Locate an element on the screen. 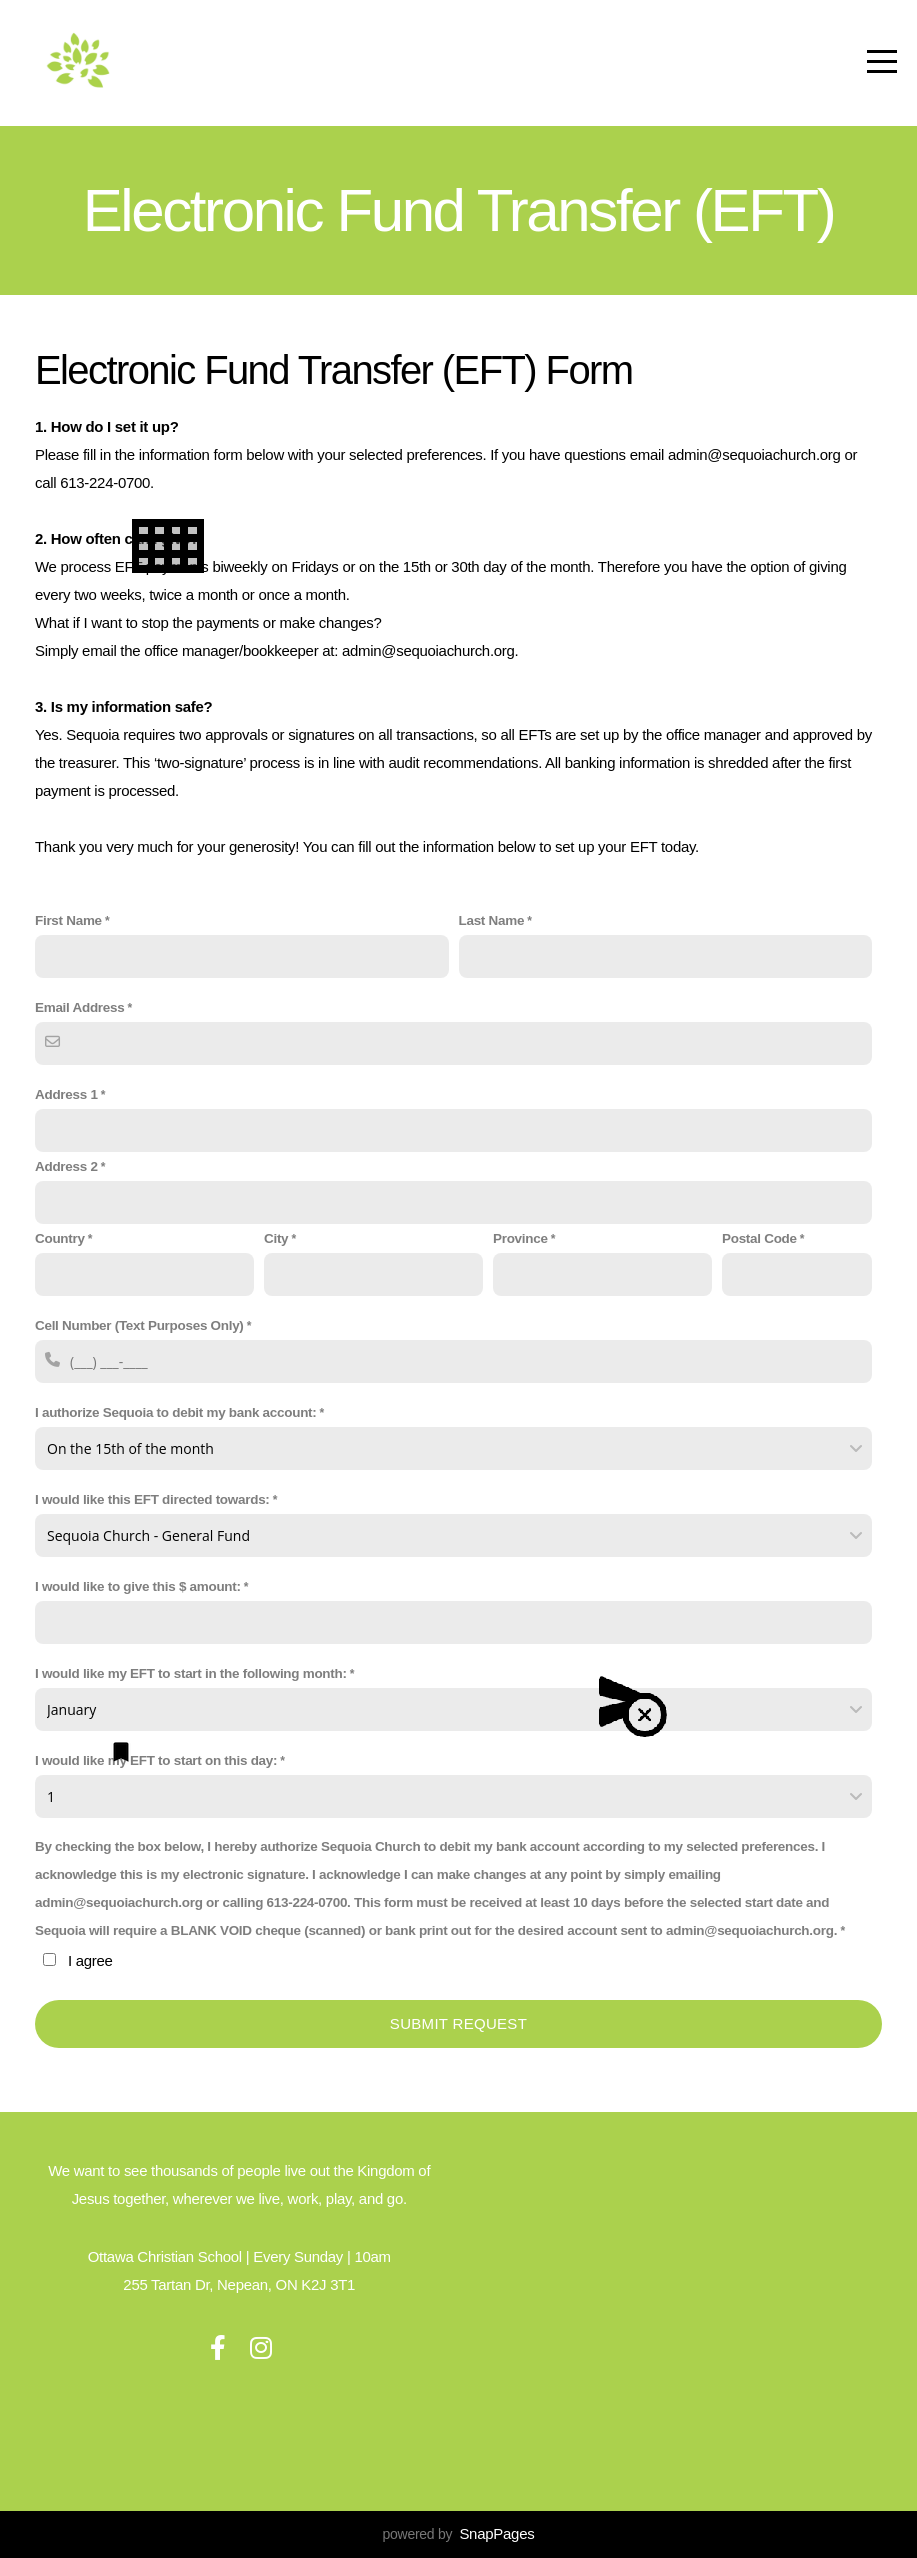 The width and height of the screenshot is (917, 2558). cancel a scheduled message is located at coordinates (631, 1701).